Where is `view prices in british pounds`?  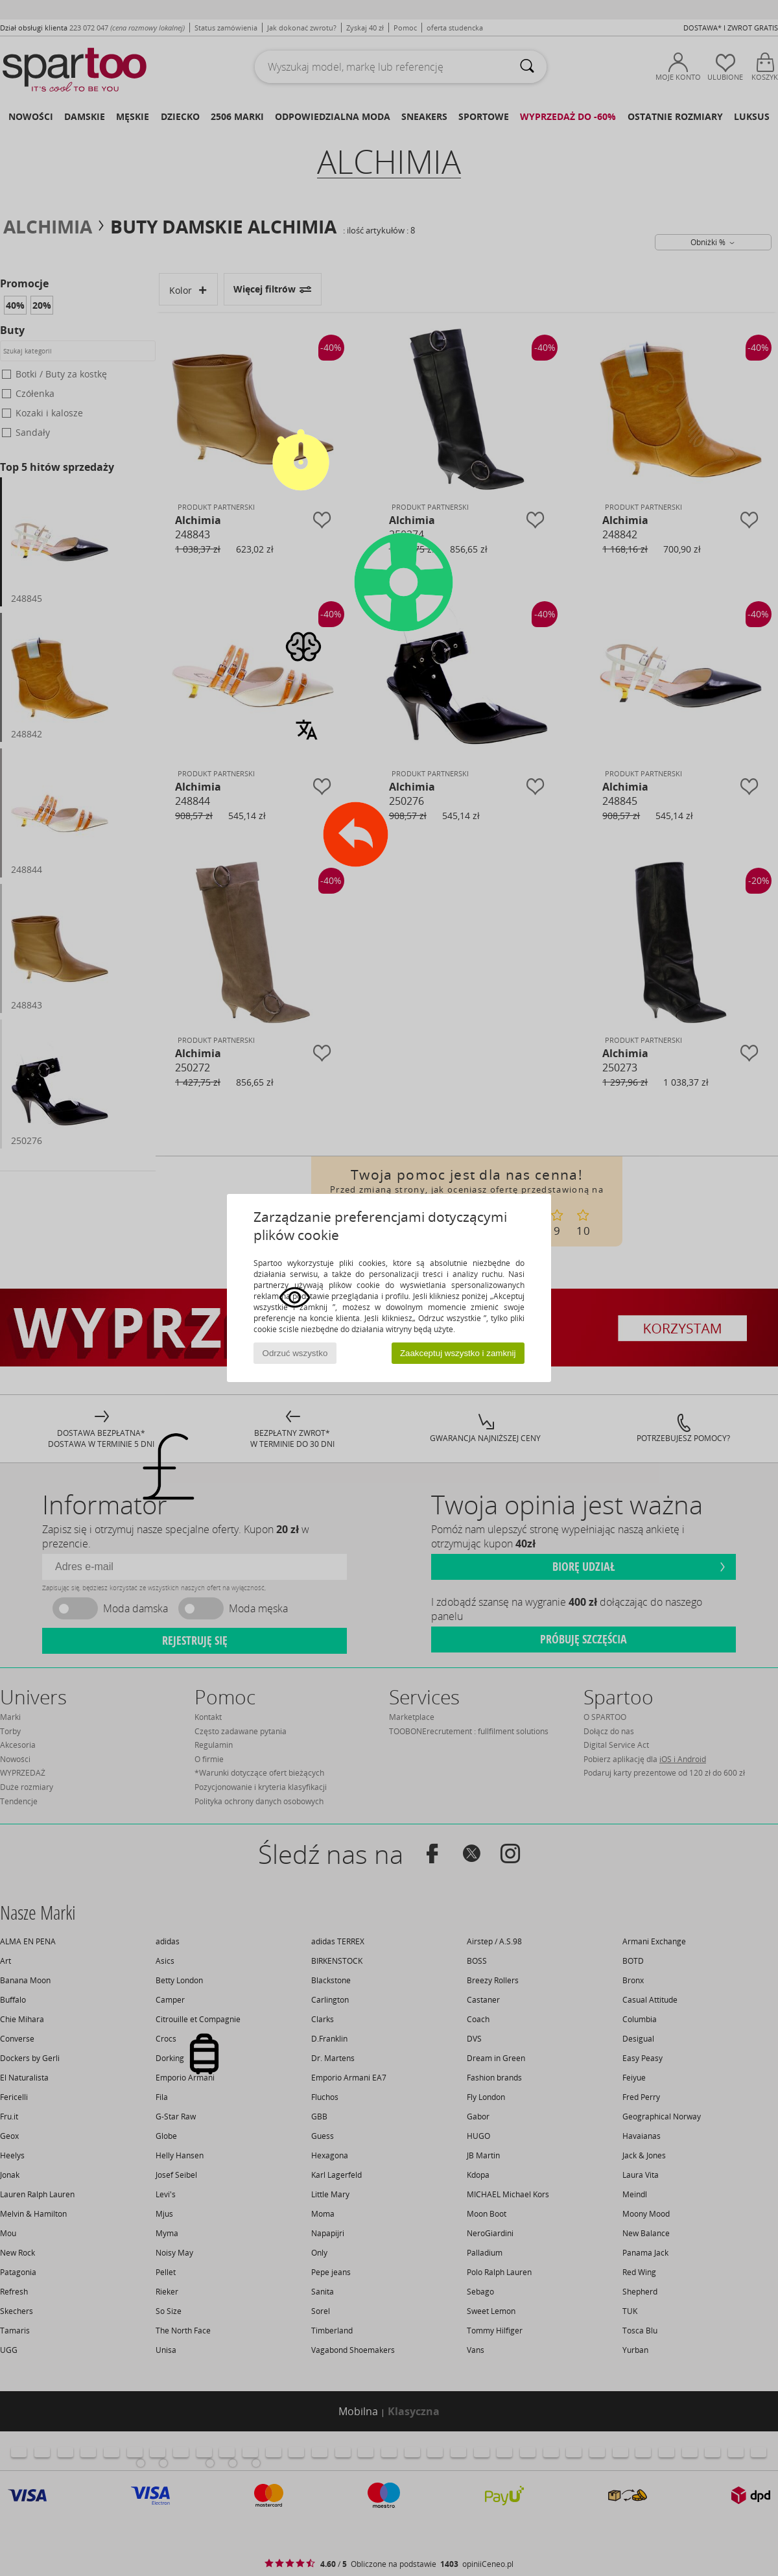 view prices in british pounds is located at coordinates (171, 1468).